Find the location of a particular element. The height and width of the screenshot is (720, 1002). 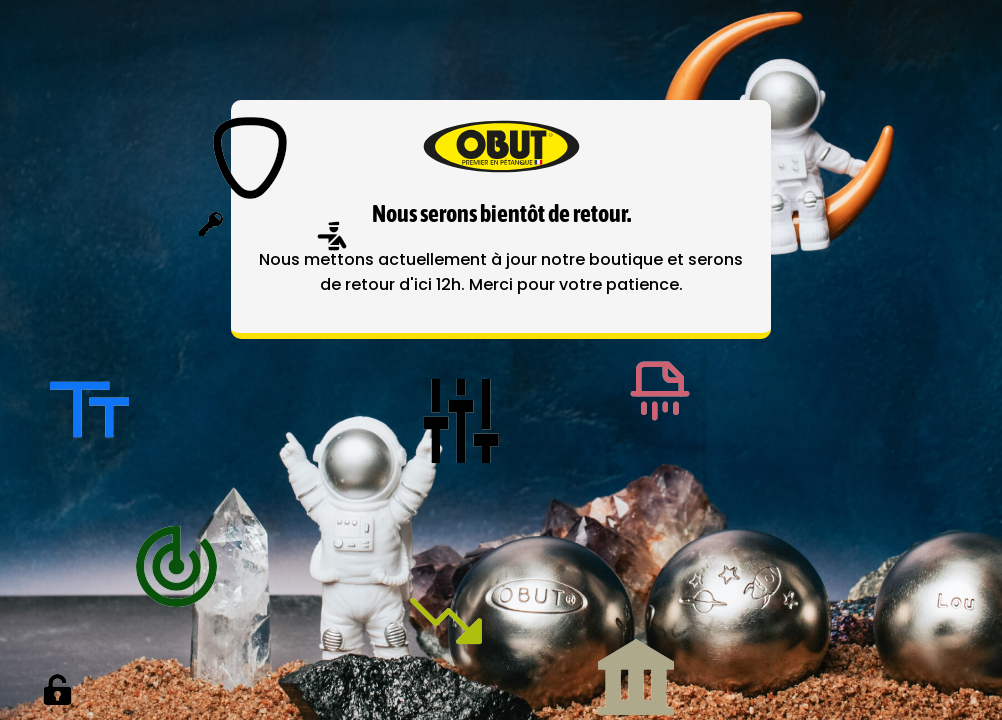

access security or login settings is located at coordinates (211, 224).